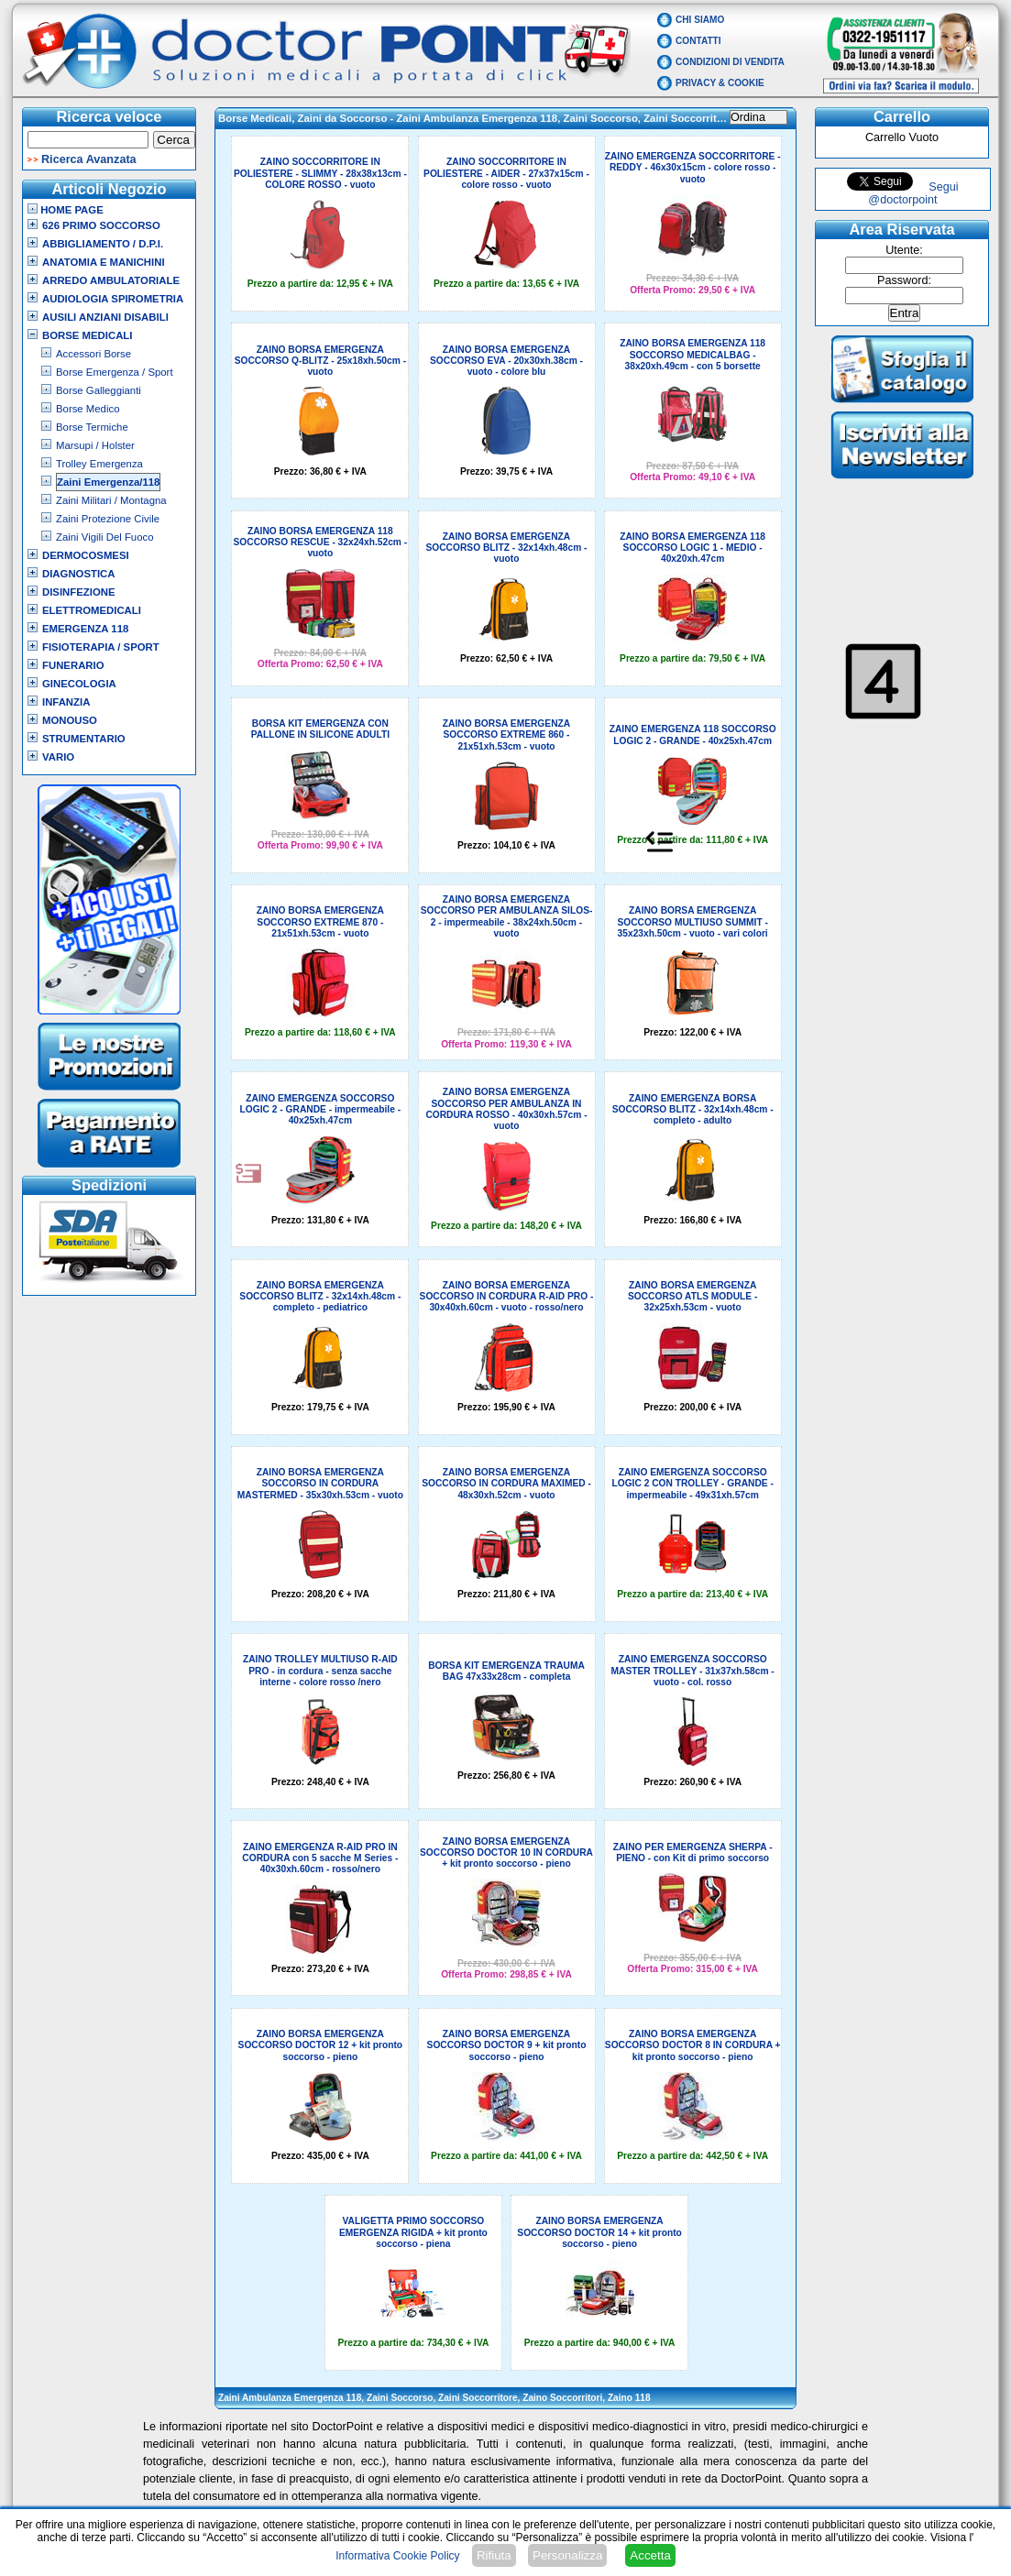  What do you see at coordinates (660, 842) in the screenshot?
I see `decrease text indentation` at bounding box center [660, 842].